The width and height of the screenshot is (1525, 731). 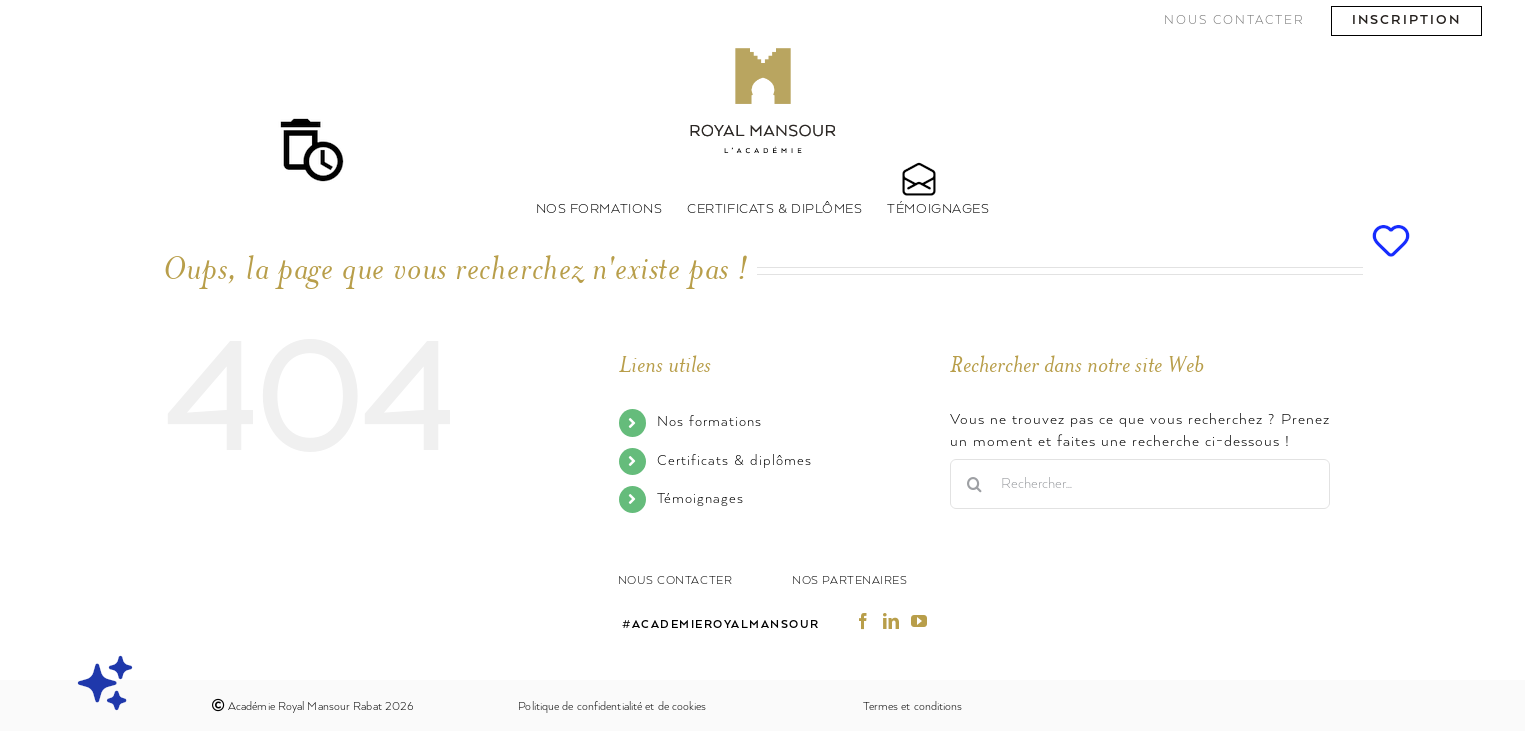 I want to click on indicates AI-generated or enhanced content, so click(x=105, y=683).